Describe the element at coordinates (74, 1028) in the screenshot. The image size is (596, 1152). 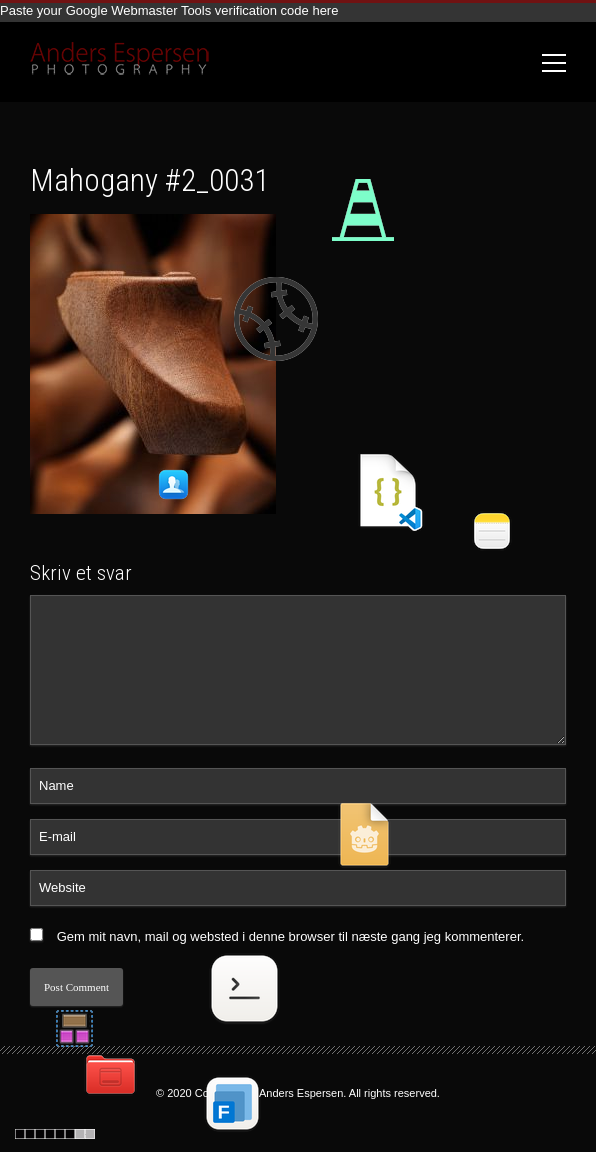
I see `select all items in the current view` at that location.